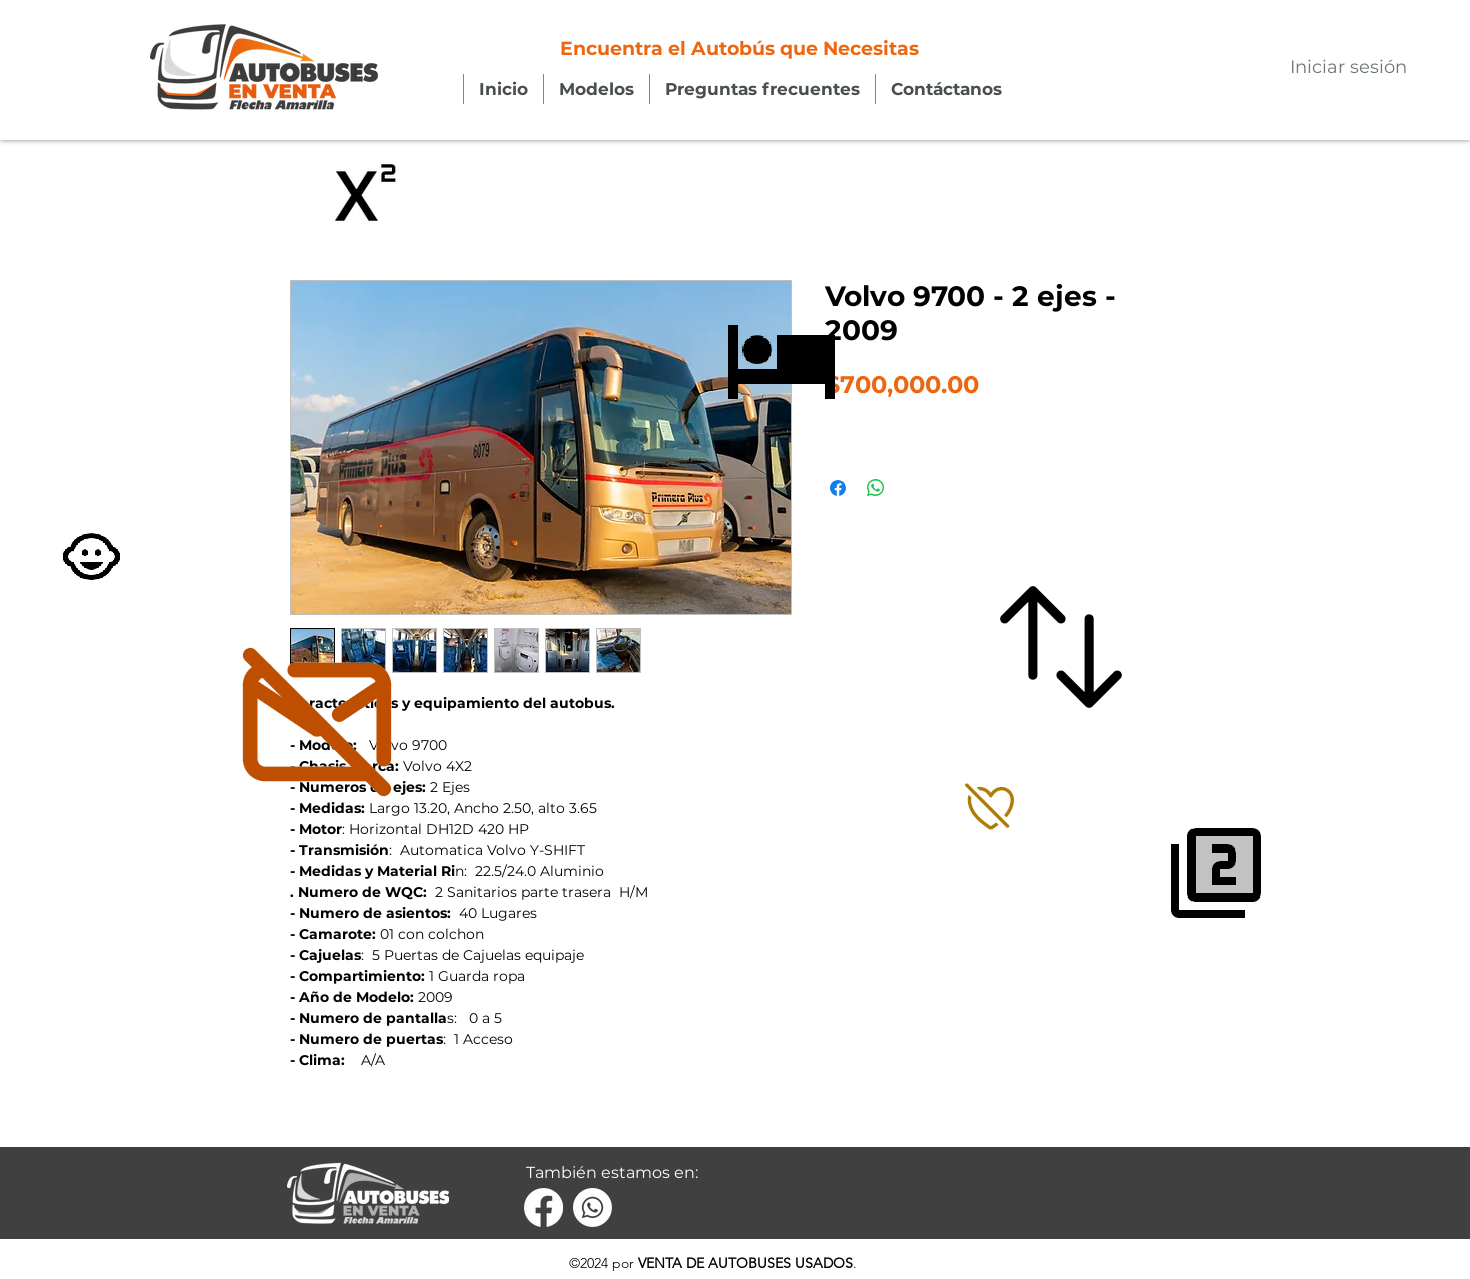 Image resolution: width=1470 pixels, height=1279 pixels. I want to click on access child-friendly or parental control settings, so click(91, 556).